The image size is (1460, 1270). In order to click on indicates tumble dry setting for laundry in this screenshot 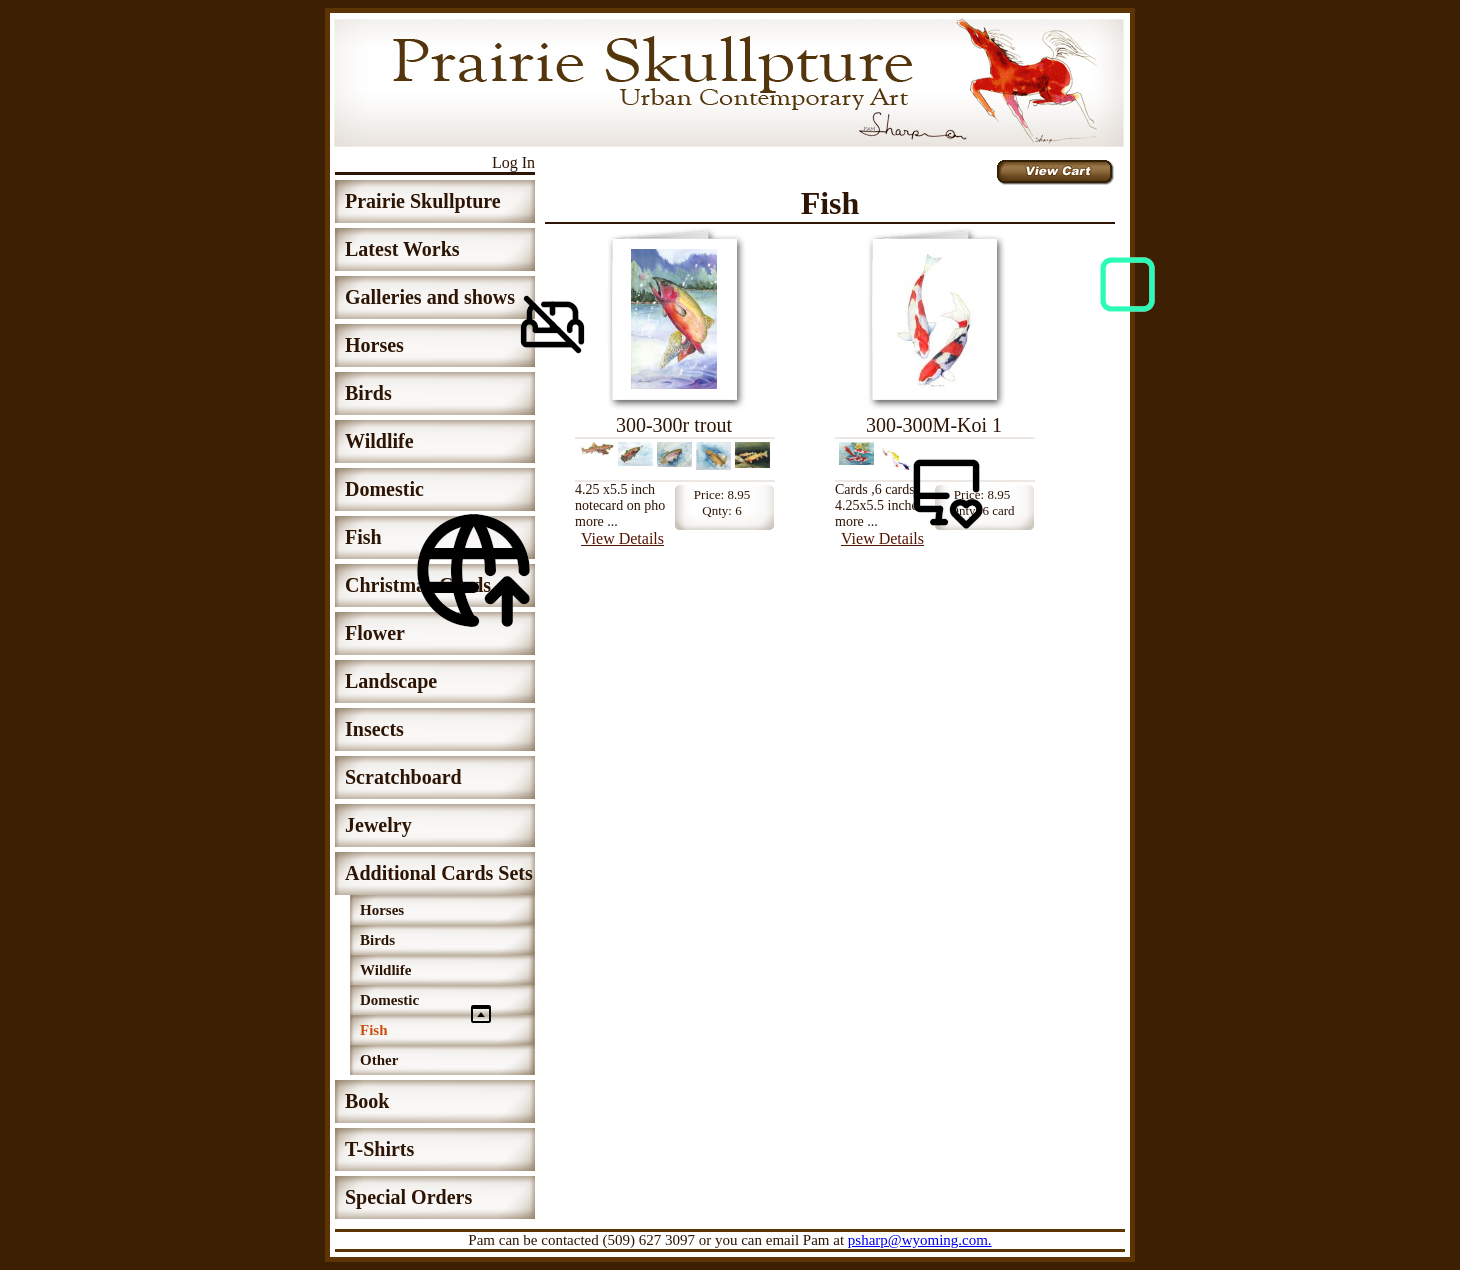, I will do `click(1127, 284)`.